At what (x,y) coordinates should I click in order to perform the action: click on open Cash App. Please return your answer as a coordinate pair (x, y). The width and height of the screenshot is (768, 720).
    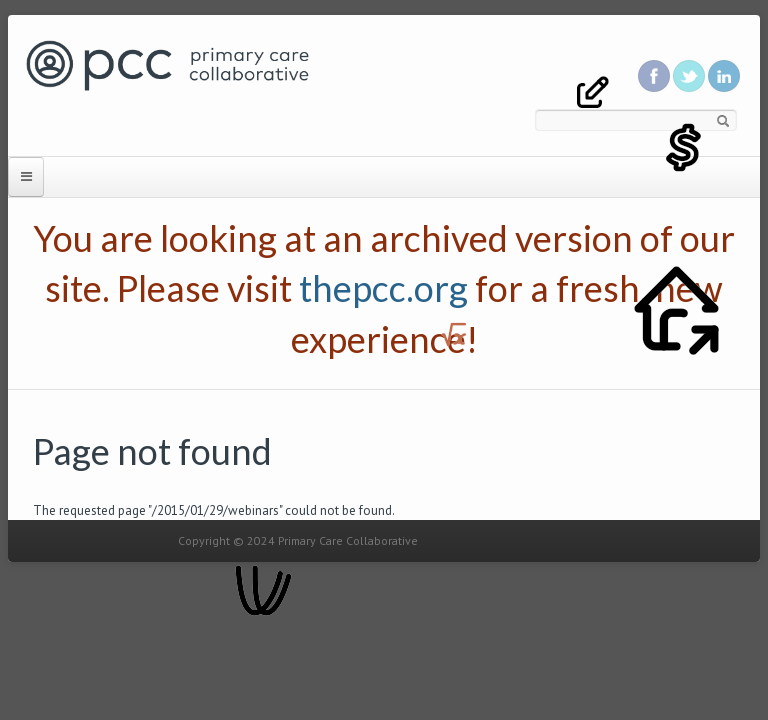
    Looking at the image, I should click on (683, 147).